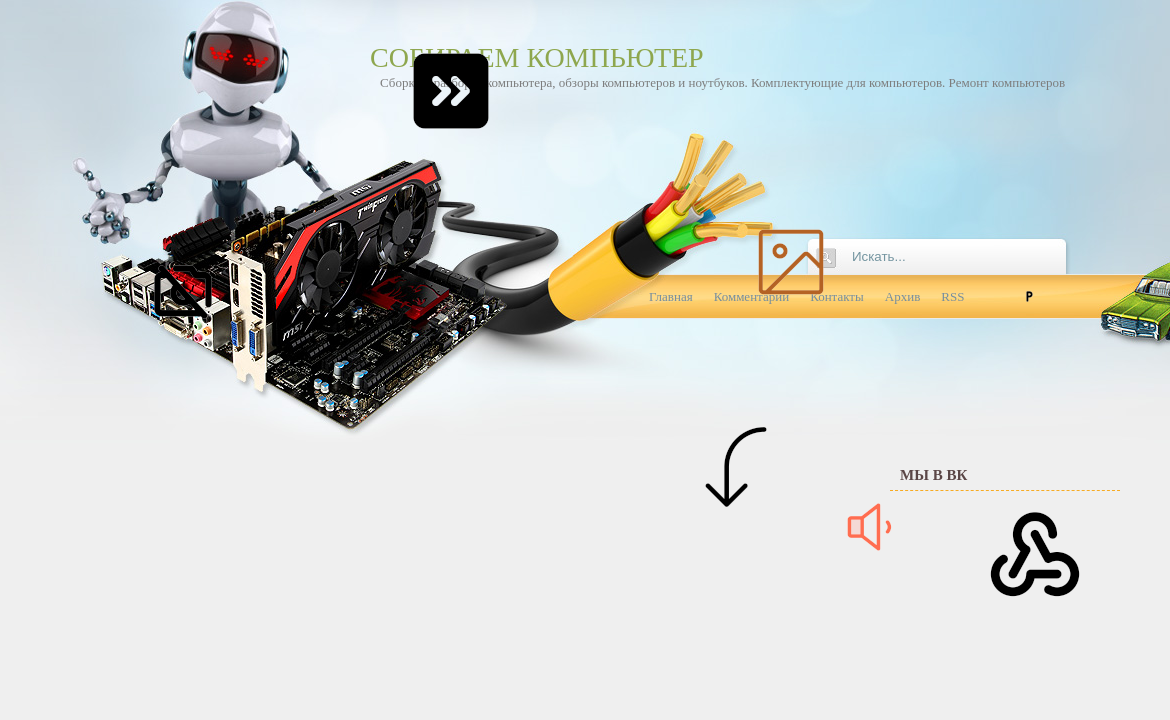 This screenshot has height=720, width=1170. I want to click on go back and down in navigation, so click(736, 467).